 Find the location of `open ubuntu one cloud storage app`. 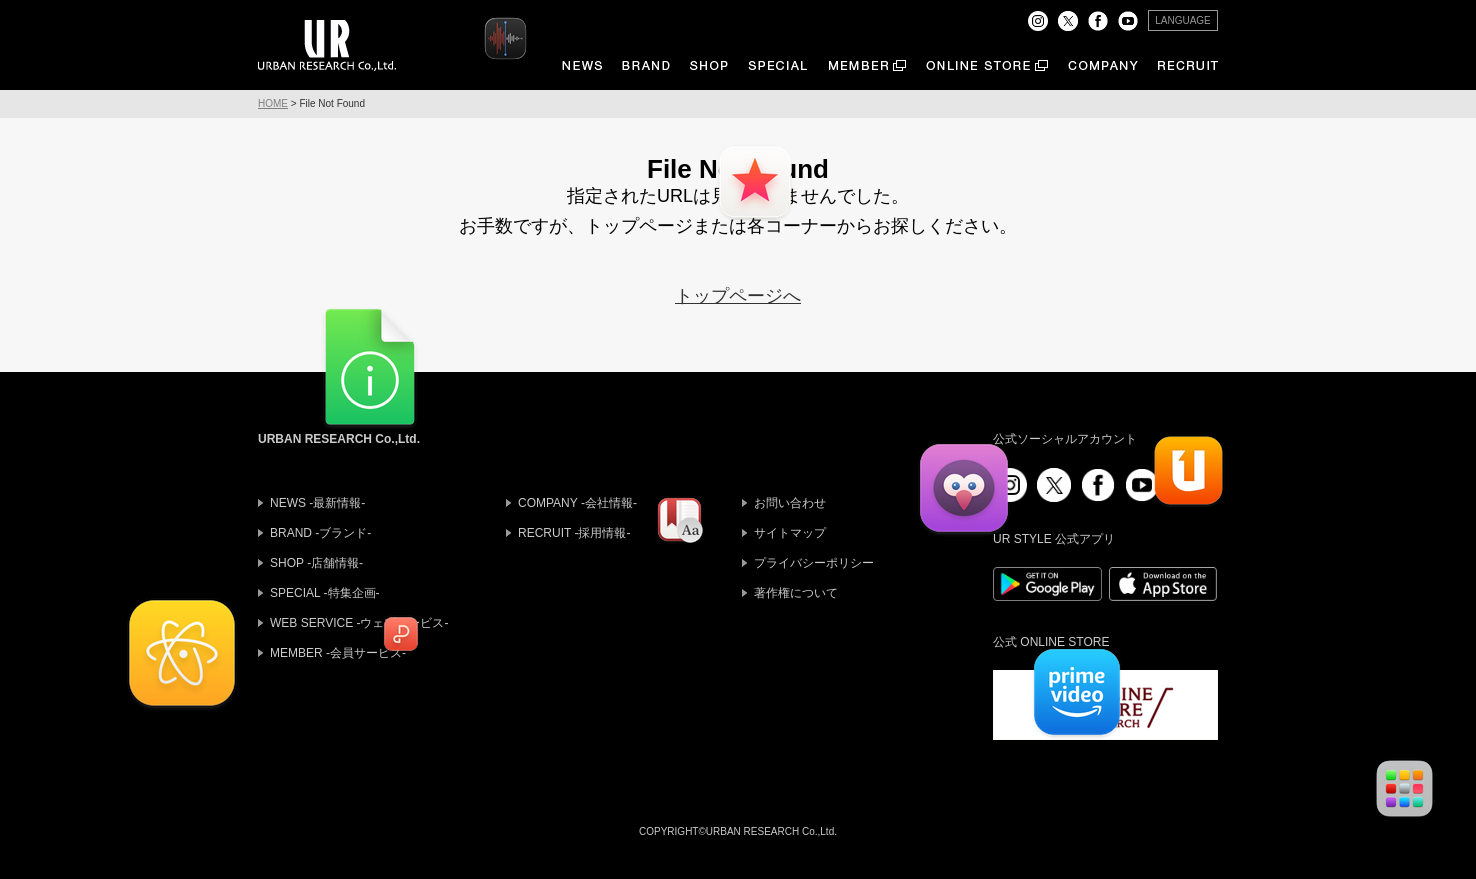

open ubuntu one cloud storage app is located at coordinates (1188, 470).